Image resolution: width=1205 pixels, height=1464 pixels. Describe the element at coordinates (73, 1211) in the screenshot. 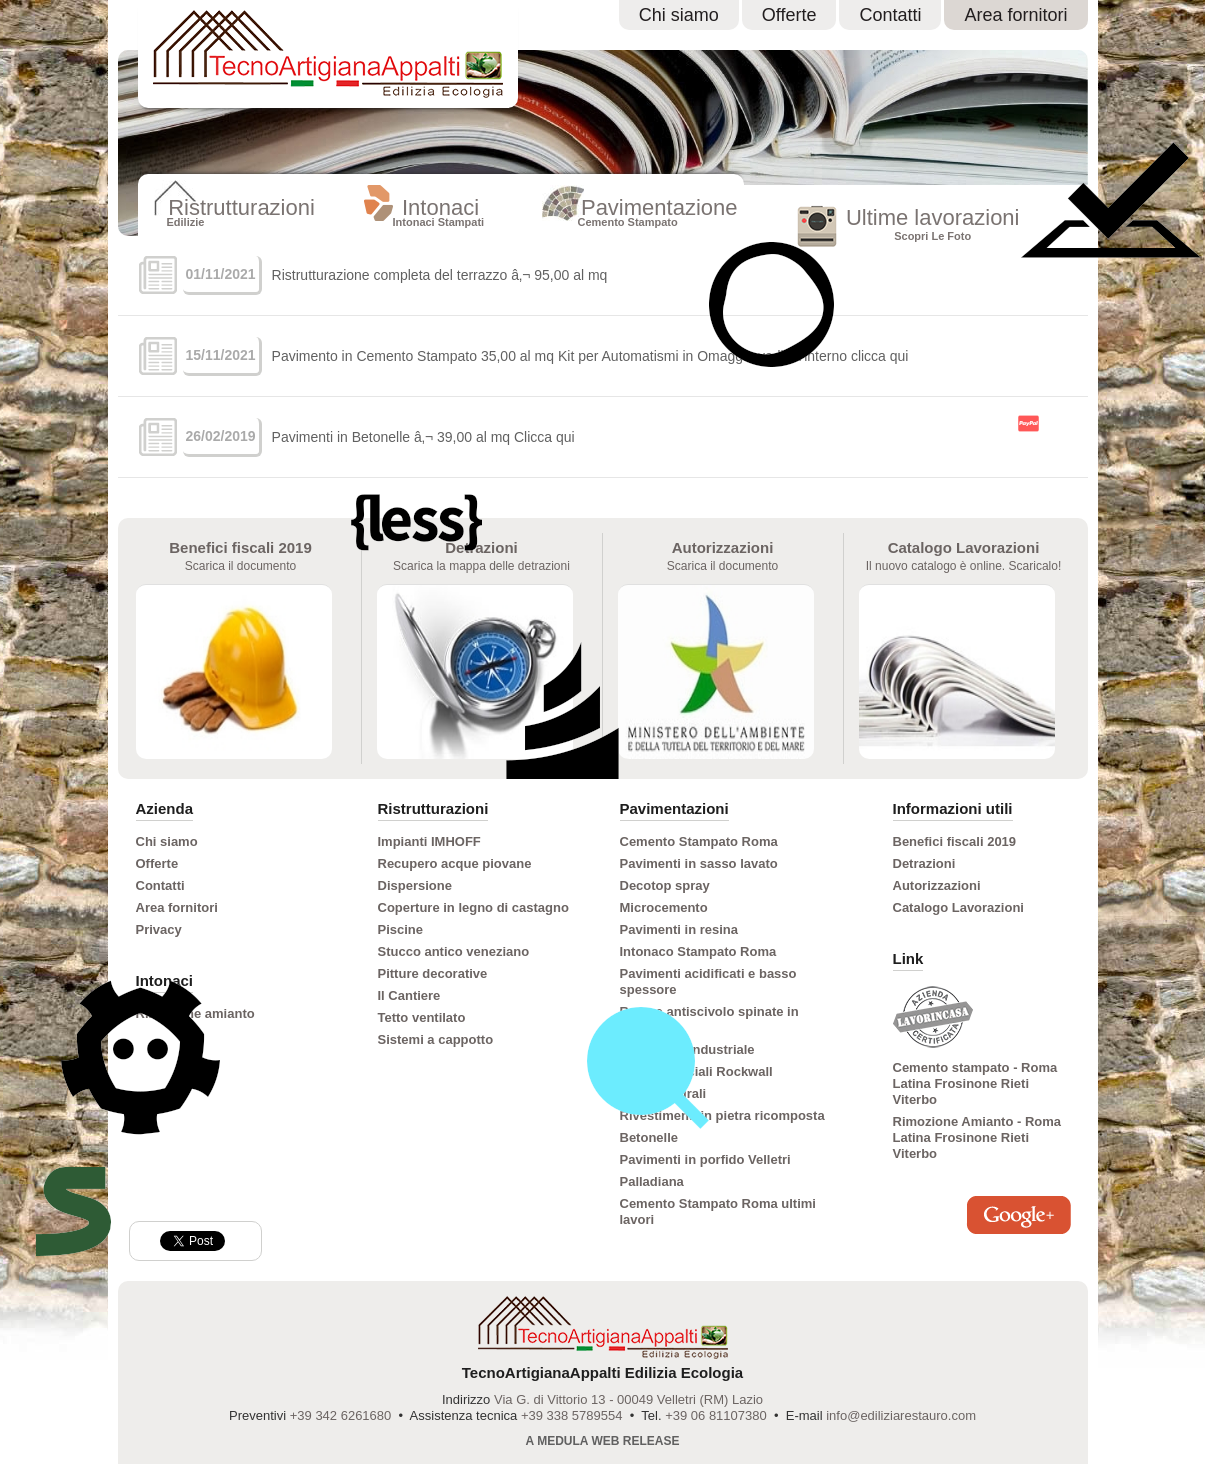

I see `visit softpedia website` at that location.